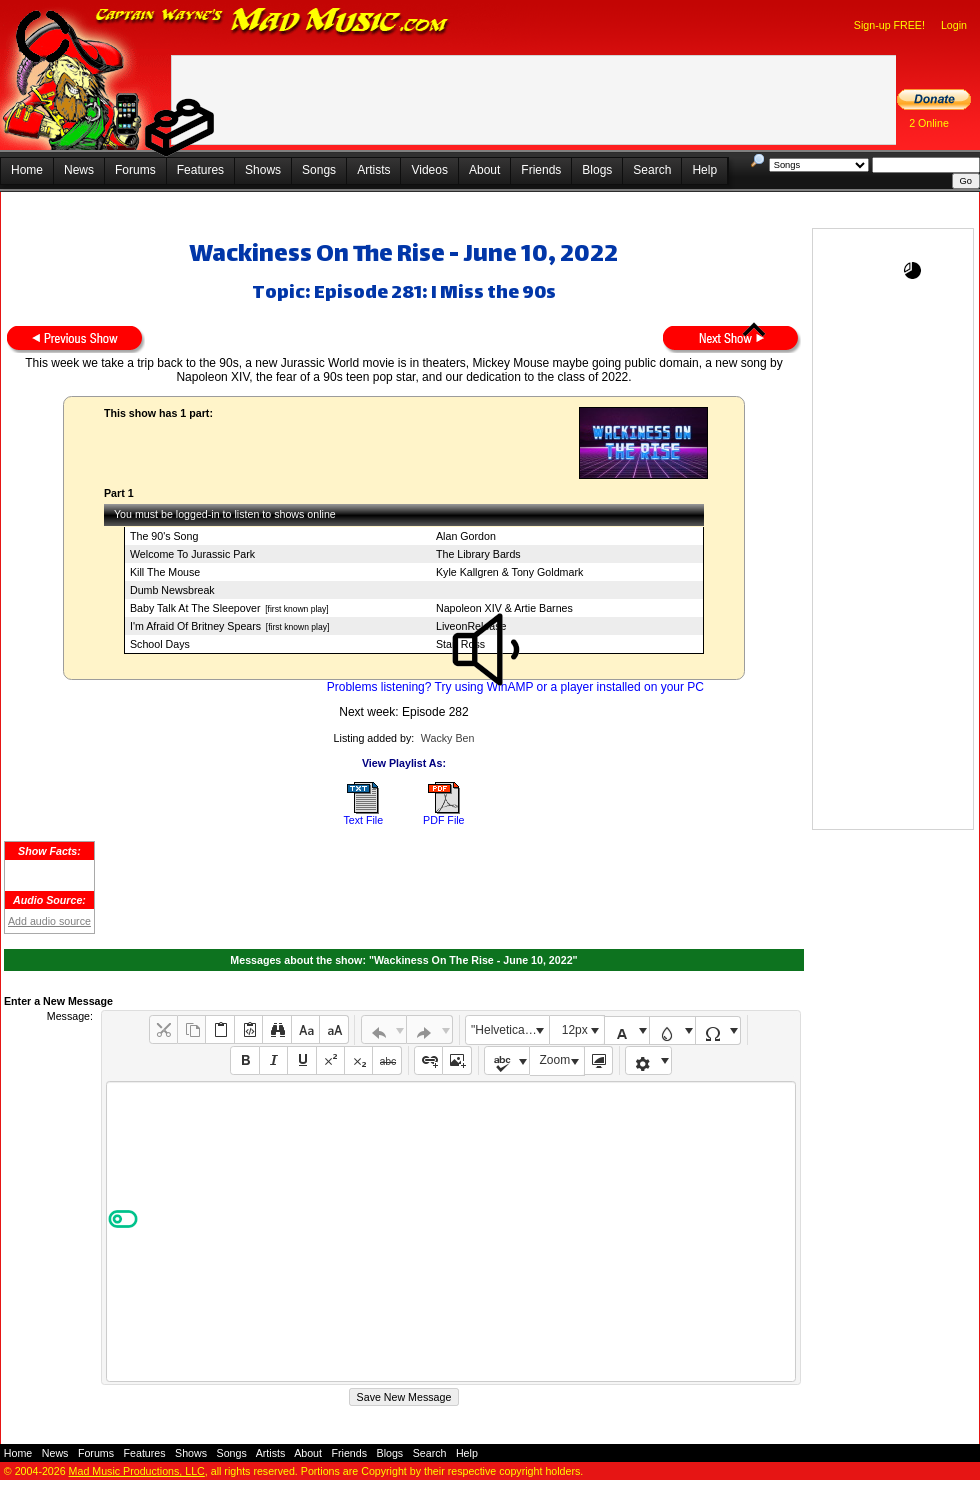 This screenshot has height=1505, width=980. What do you see at coordinates (123, 1219) in the screenshot?
I see `toggle switch in off position` at bounding box center [123, 1219].